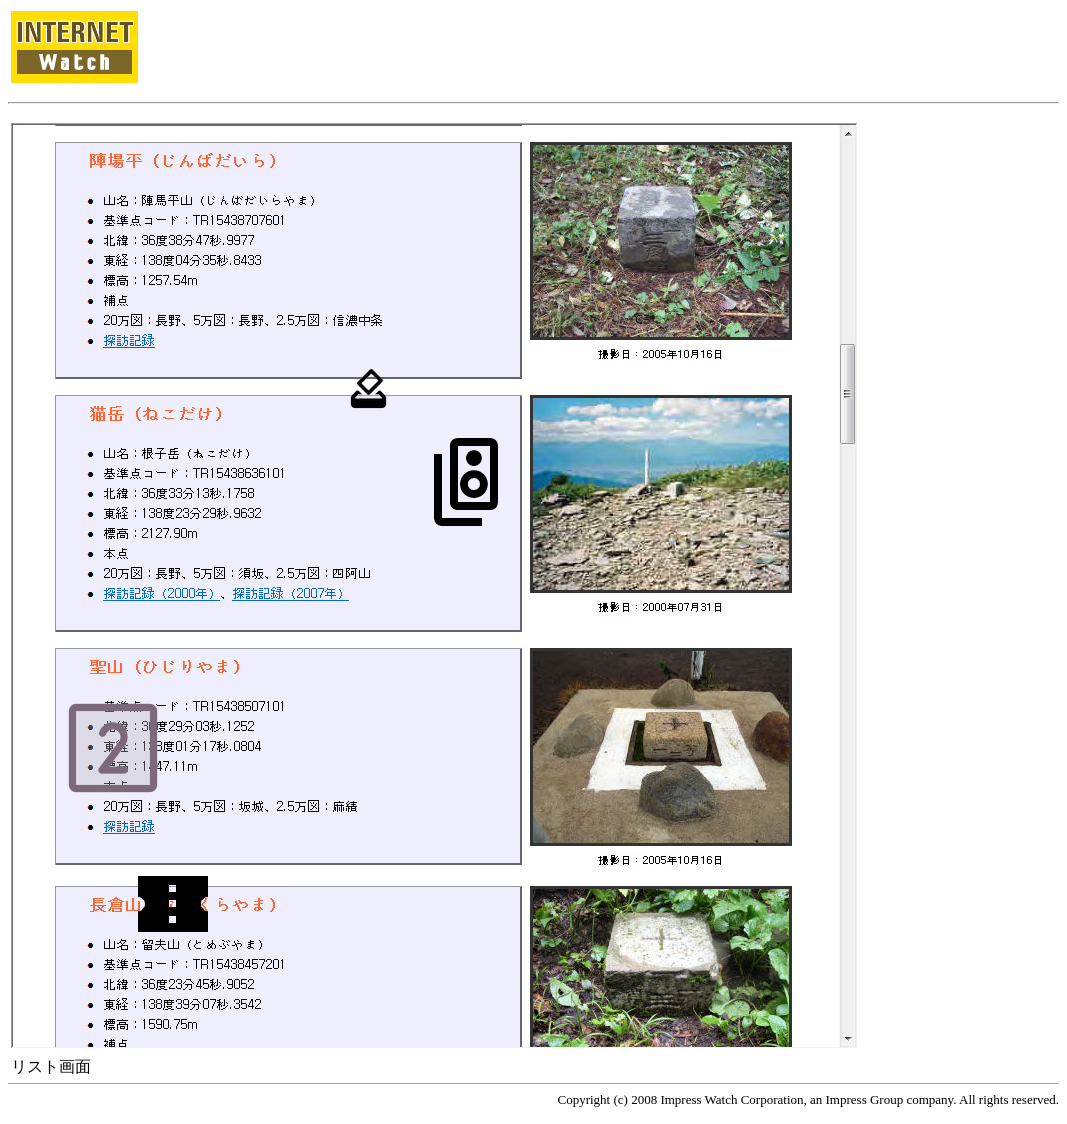 The image size is (1067, 1124). I want to click on cast your vote or submit a ballot, so click(368, 388).